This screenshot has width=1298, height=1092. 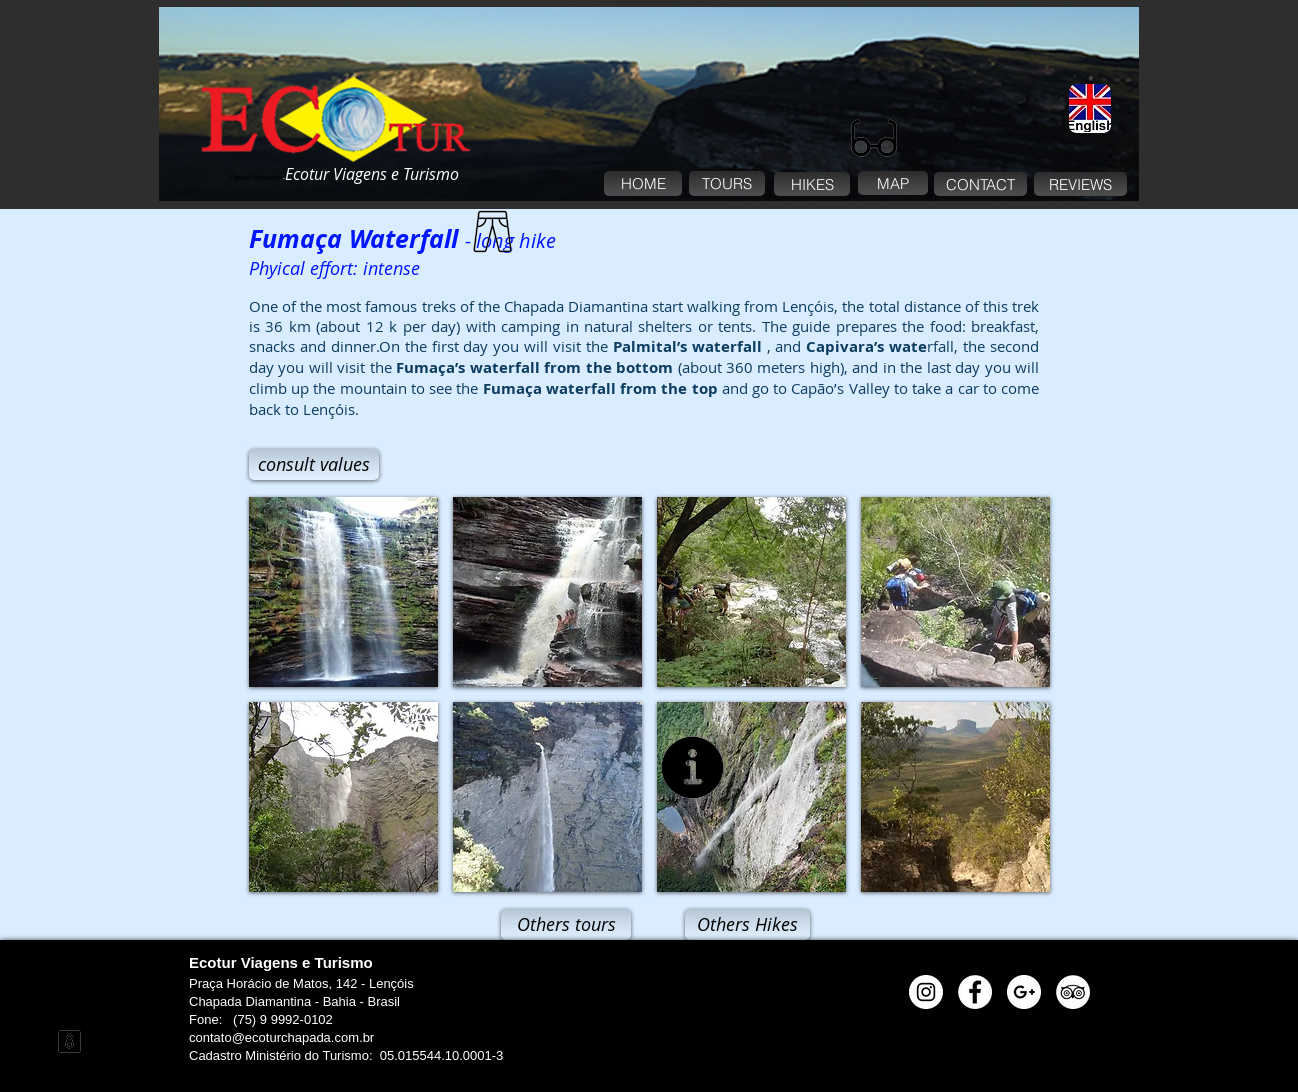 What do you see at coordinates (492, 231) in the screenshot?
I see `browse pants or bottoms category` at bounding box center [492, 231].